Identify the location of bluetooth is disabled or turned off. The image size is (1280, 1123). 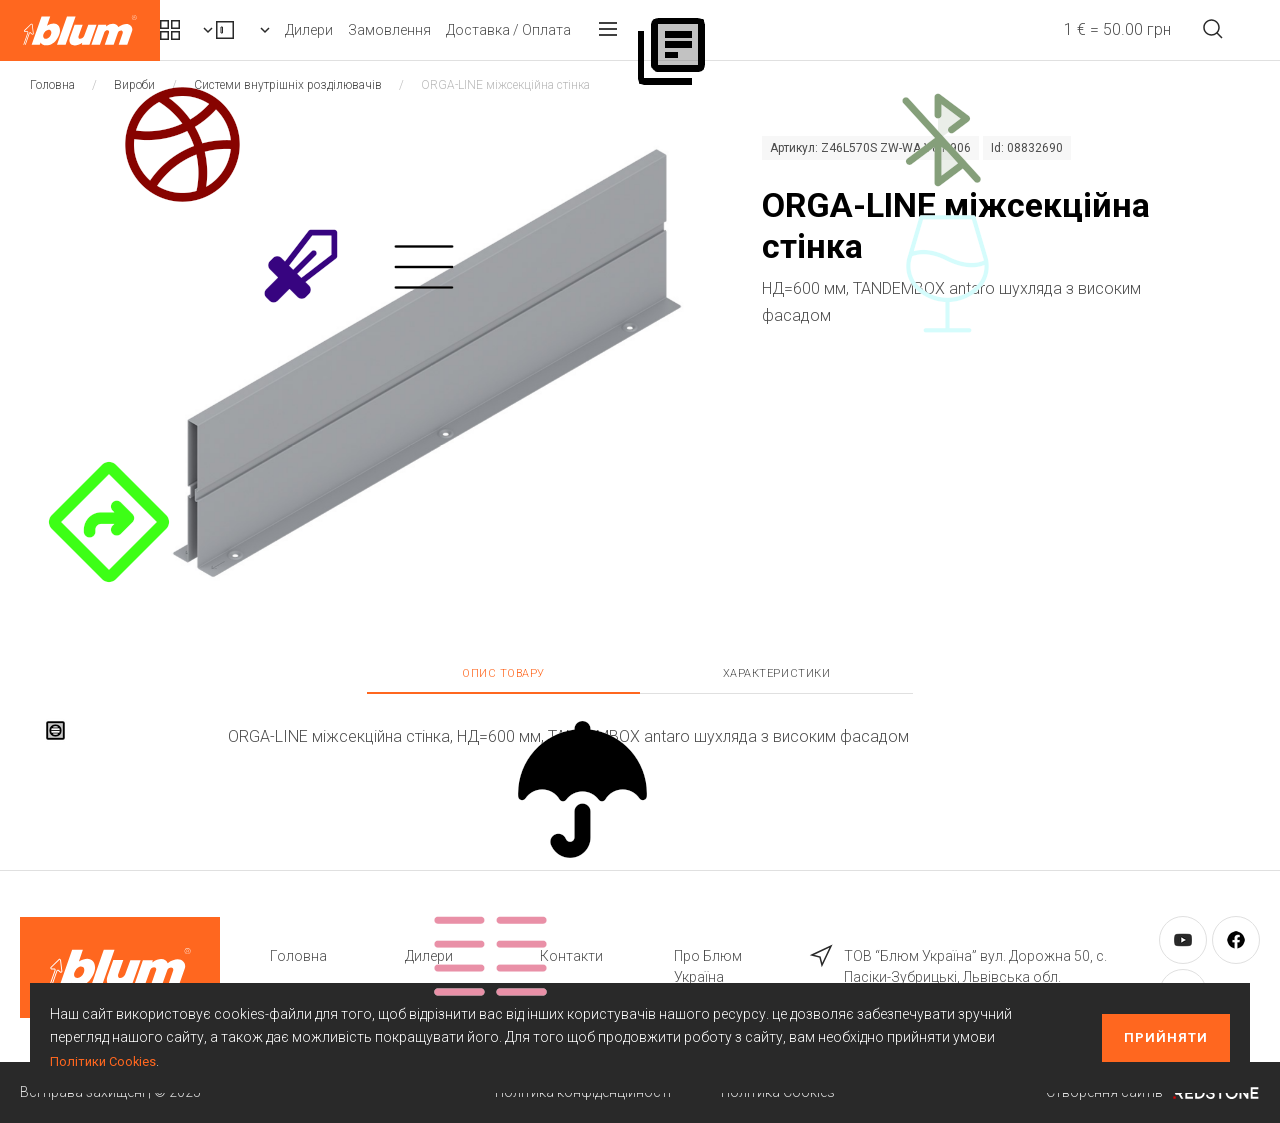
(938, 140).